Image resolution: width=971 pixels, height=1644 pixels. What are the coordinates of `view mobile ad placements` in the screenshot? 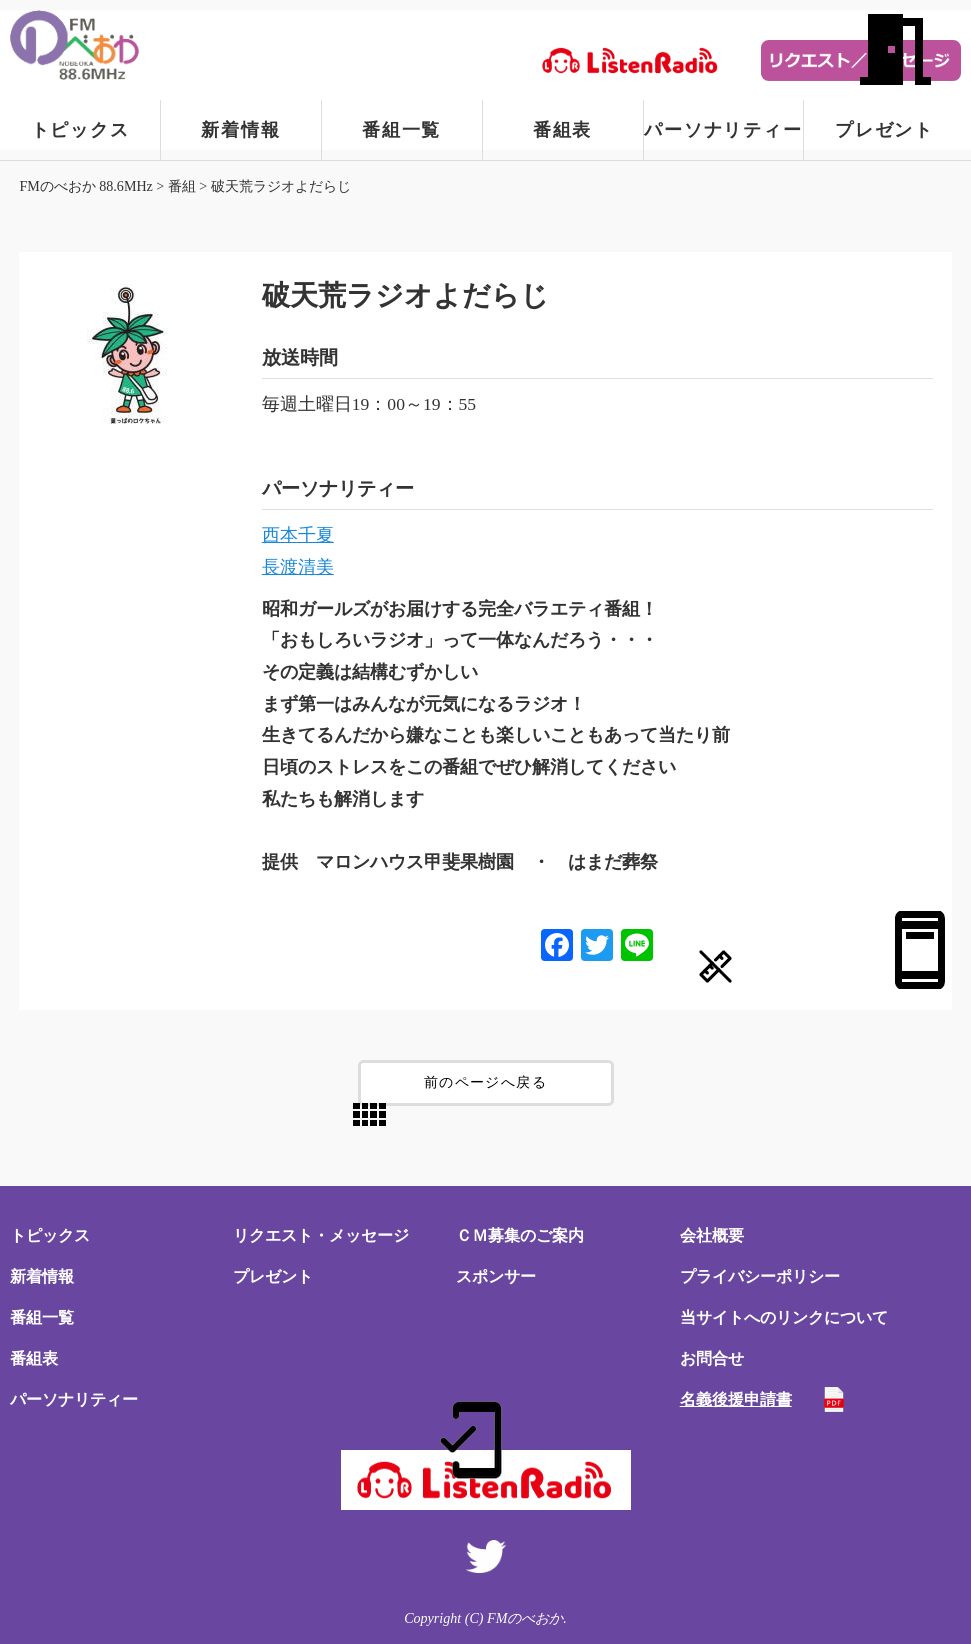 It's located at (920, 950).